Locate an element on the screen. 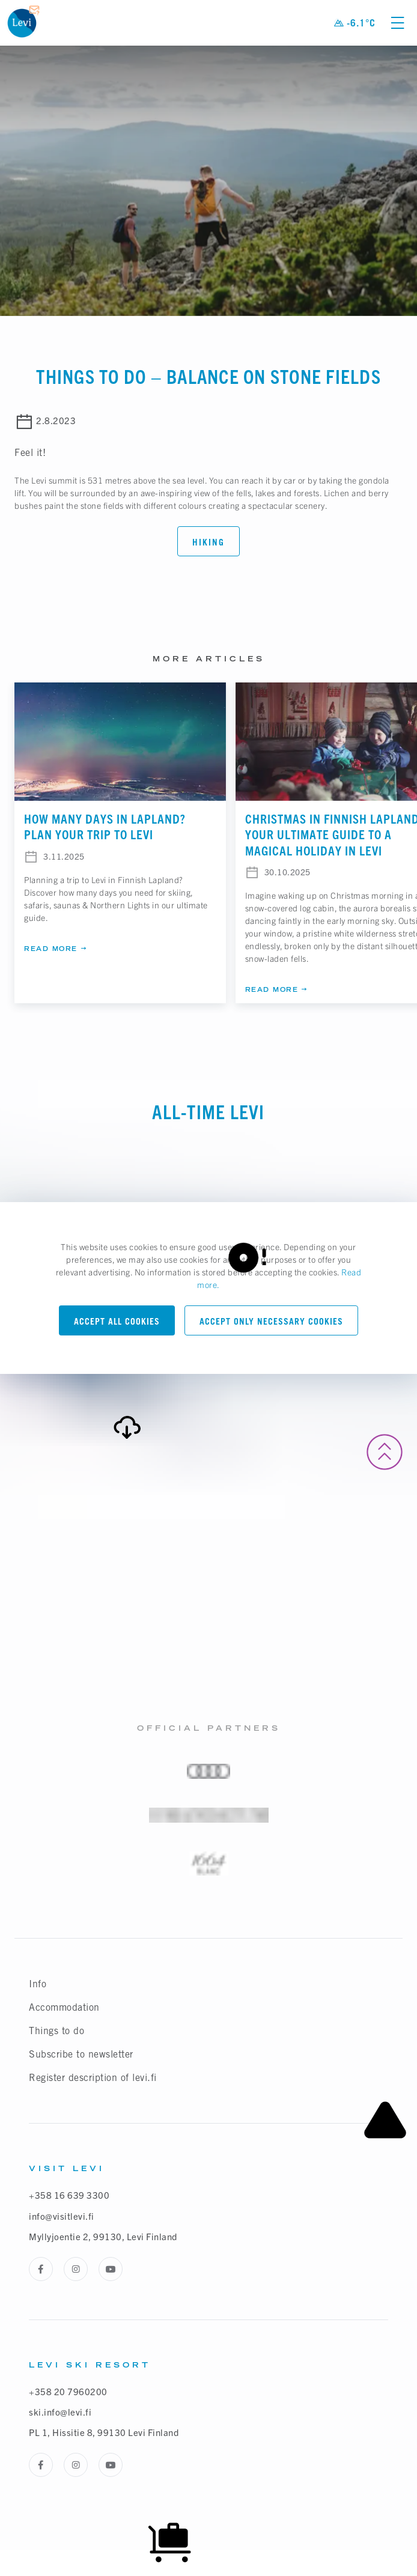 Image resolution: width=417 pixels, height=2576 pixels. scroll to top of page is located at coordinates (385, 1452).